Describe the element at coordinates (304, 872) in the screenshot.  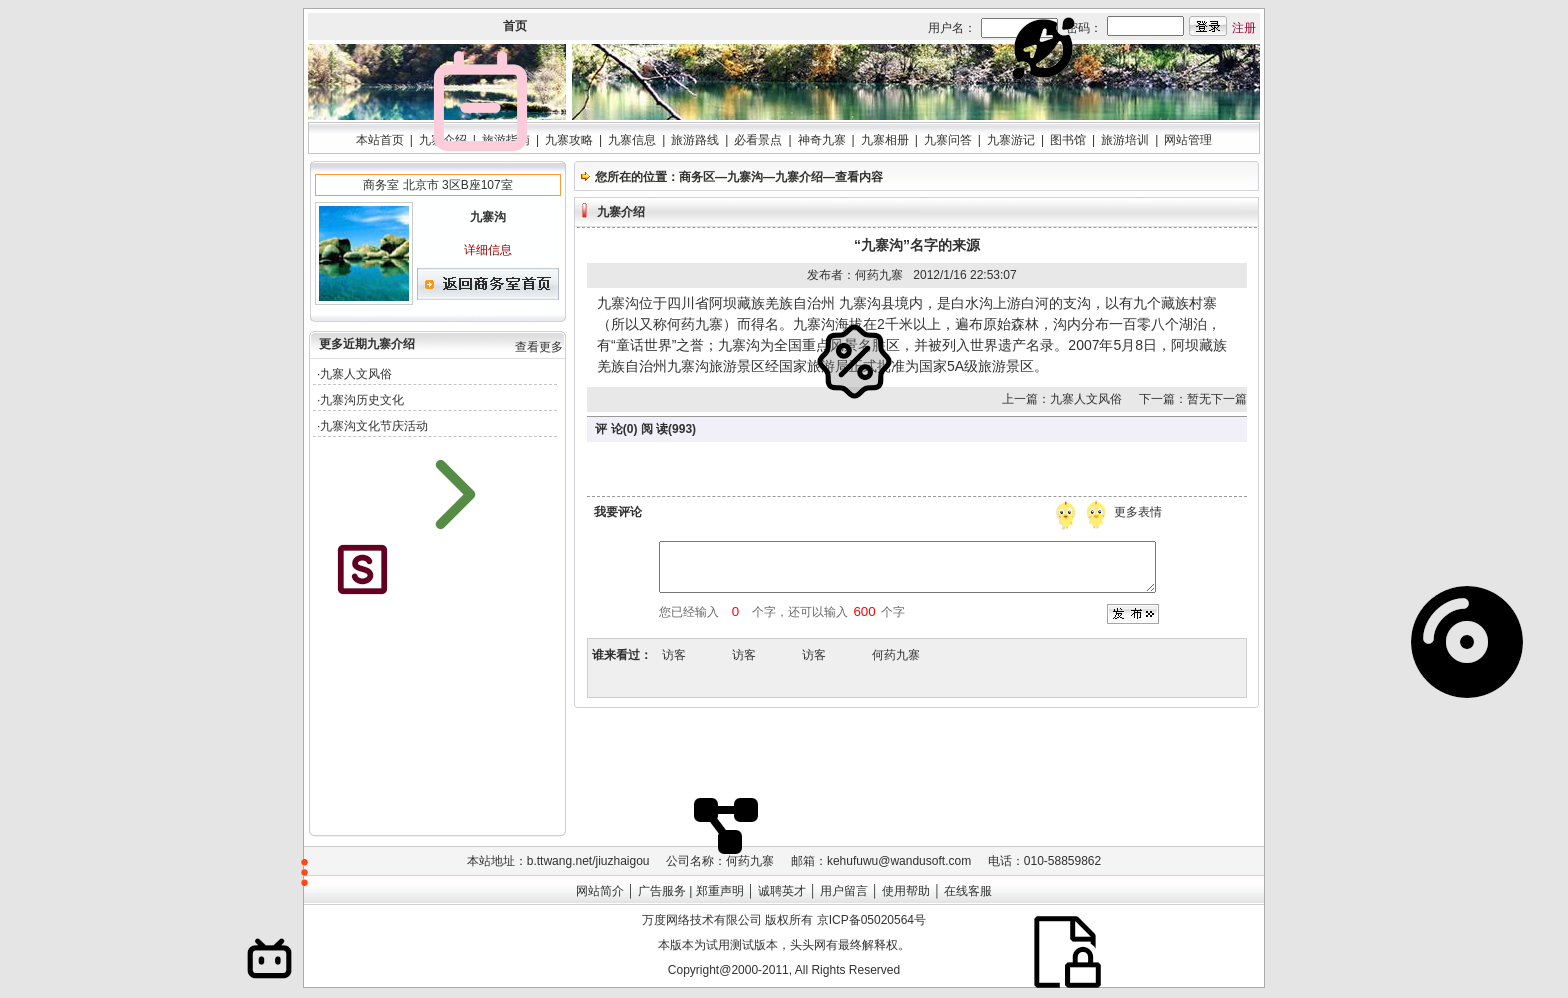
I see `open more options menu` at that location.